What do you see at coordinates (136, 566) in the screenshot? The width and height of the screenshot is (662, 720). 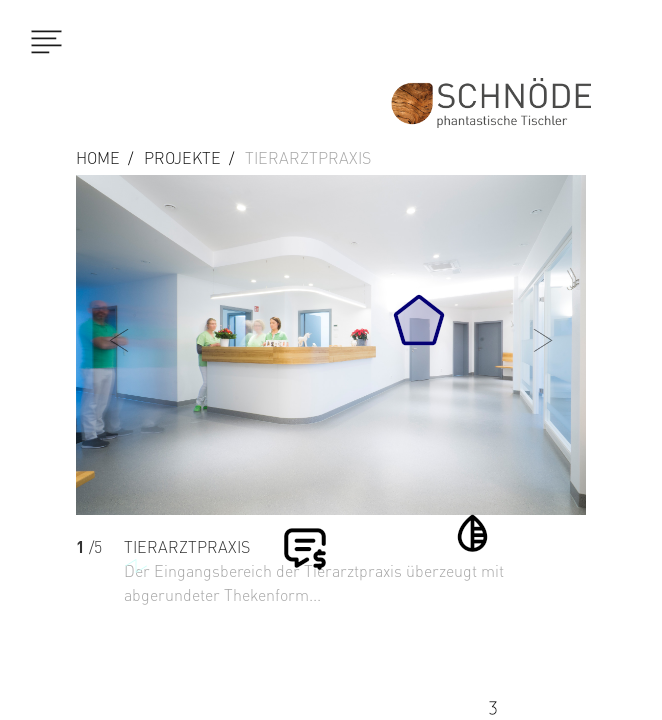 I see `select sawtooth waveform in audio synthesizer` at bounding box center [136, 566].